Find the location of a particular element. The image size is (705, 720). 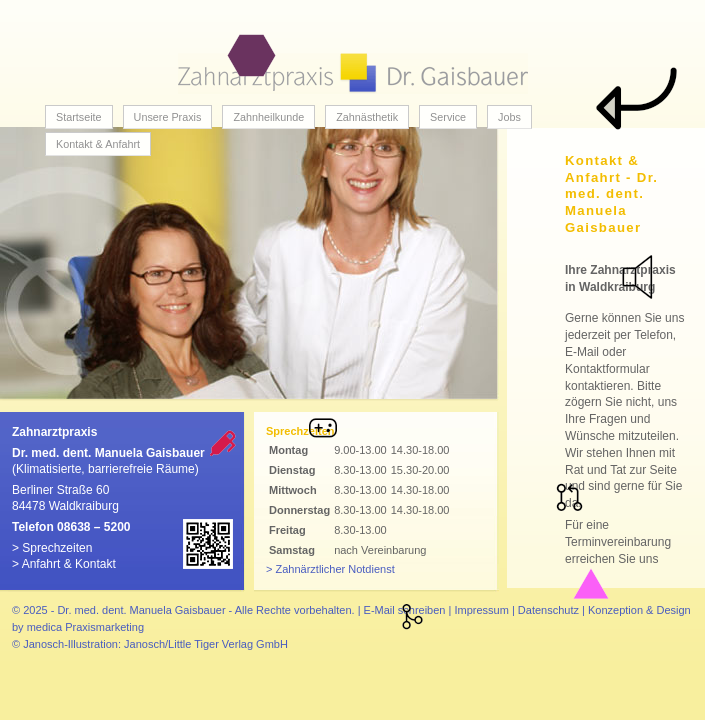

open game-related files or projects is located at coordinates (323, 427).